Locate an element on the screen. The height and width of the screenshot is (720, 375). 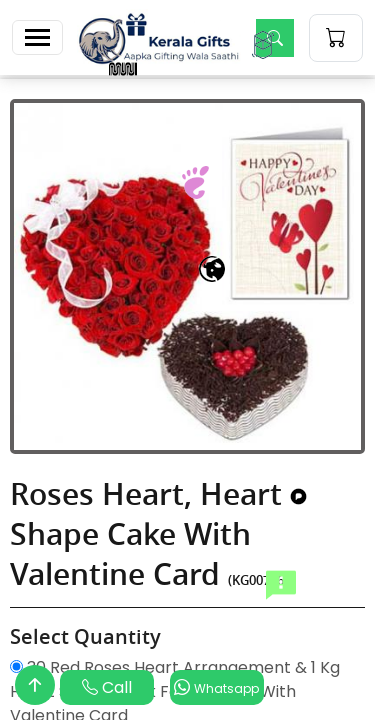
yaak app logo is located at coordinates (212, 269).